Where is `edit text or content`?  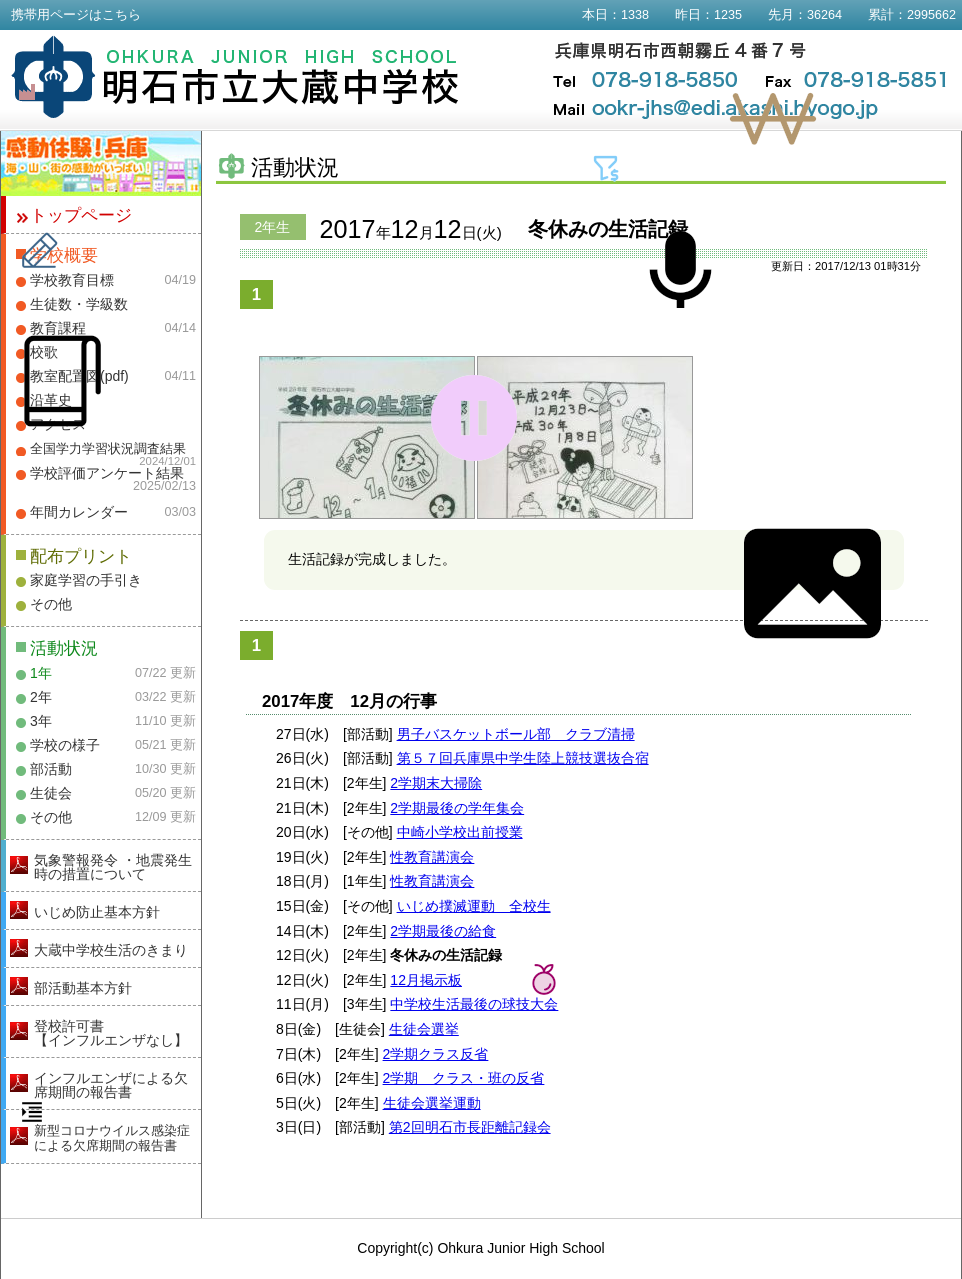 edit text or content is located at coordinates (39, 251).